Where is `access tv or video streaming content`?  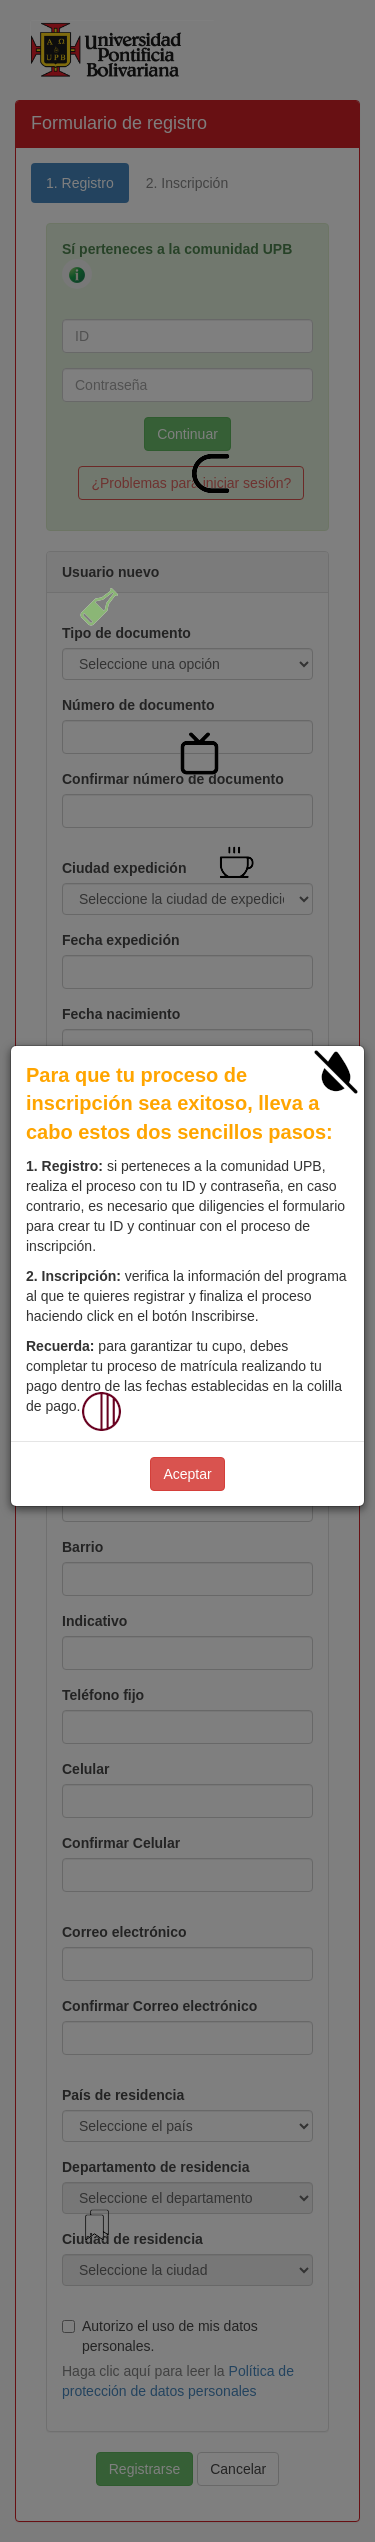 access tv or video streaming content is located at coordinates (199, 753).